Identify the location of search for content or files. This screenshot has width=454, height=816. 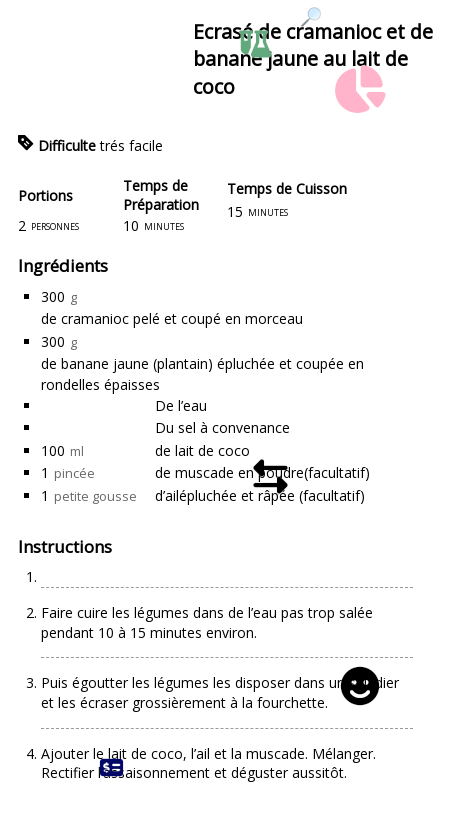
(311, 16).